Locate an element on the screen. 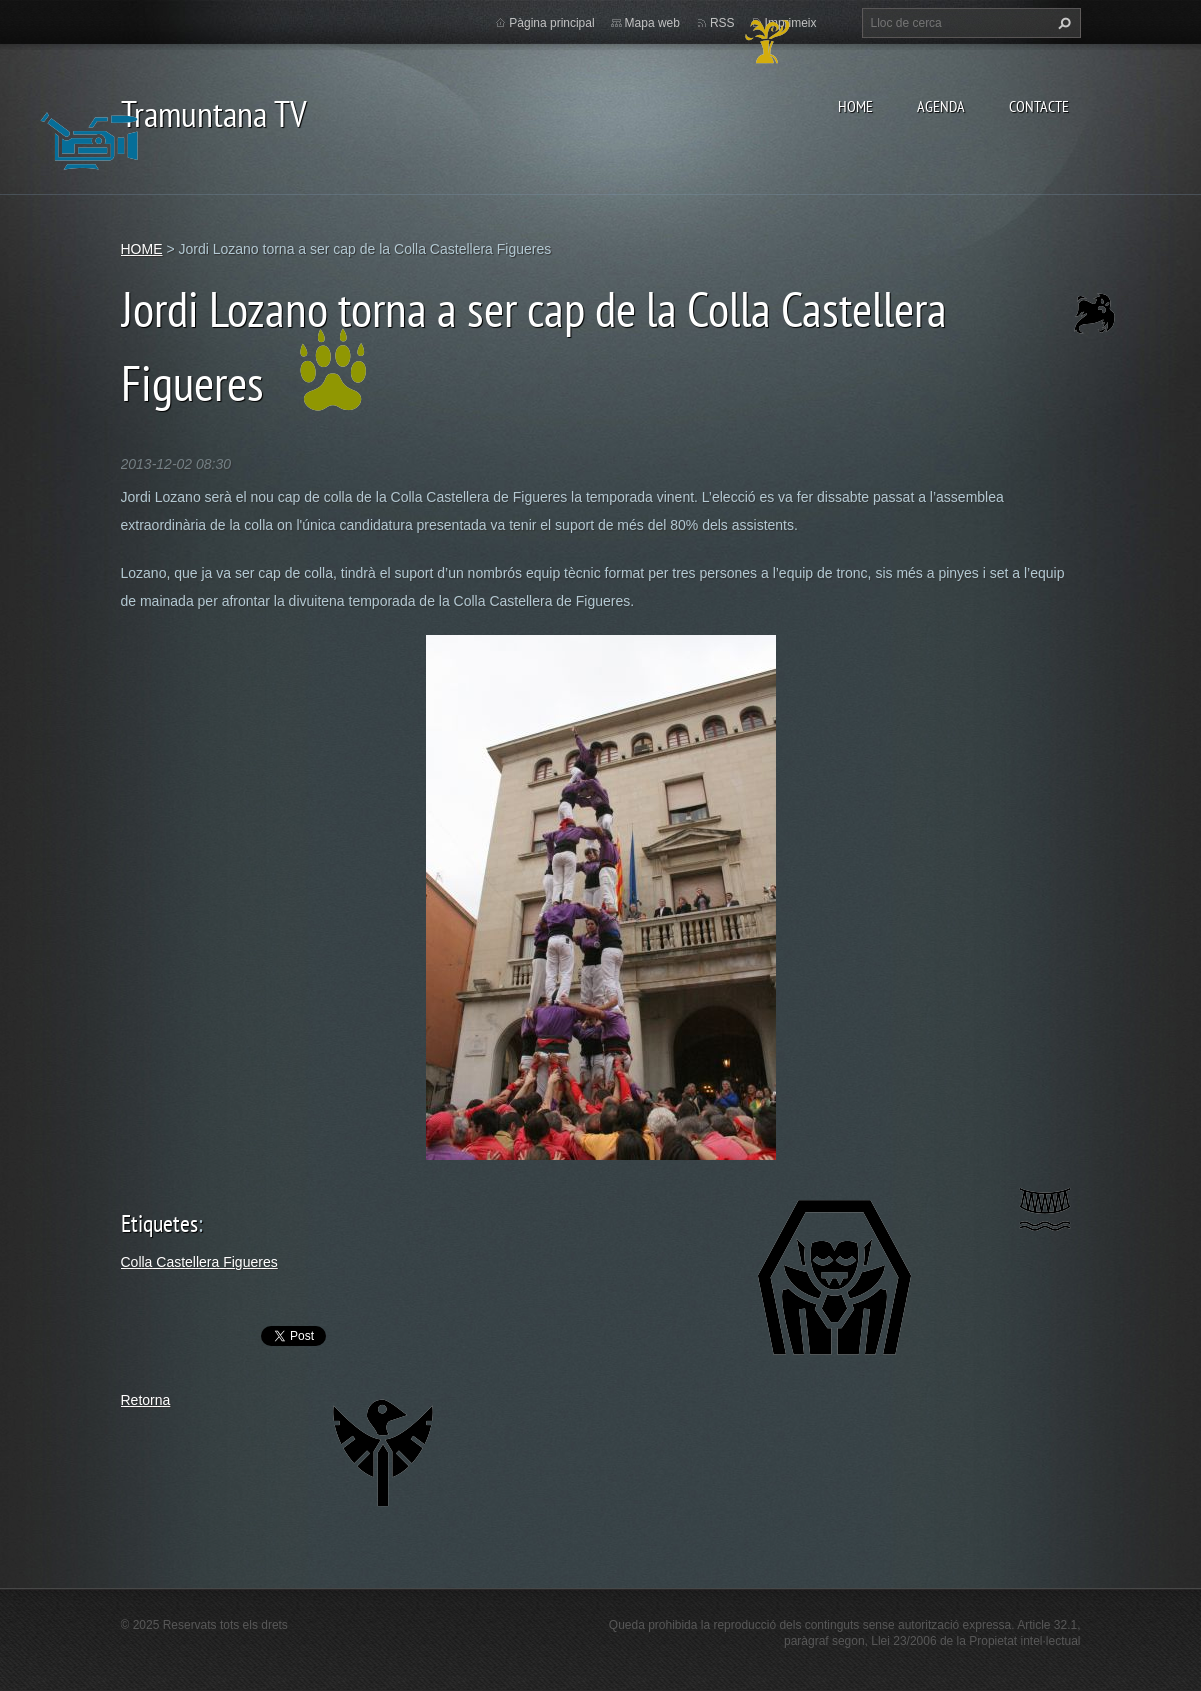 The image size is (1201, 1691). start recording video is located at coordinates (89, 141).